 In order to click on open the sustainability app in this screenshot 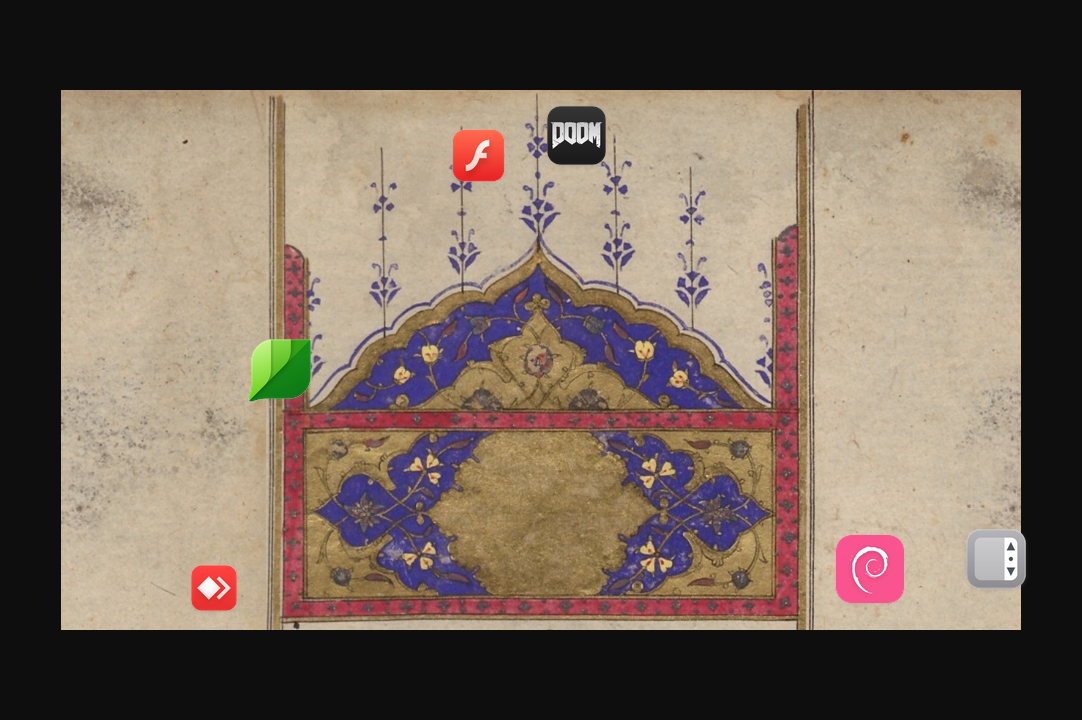, I will do `click(281, 369)`.